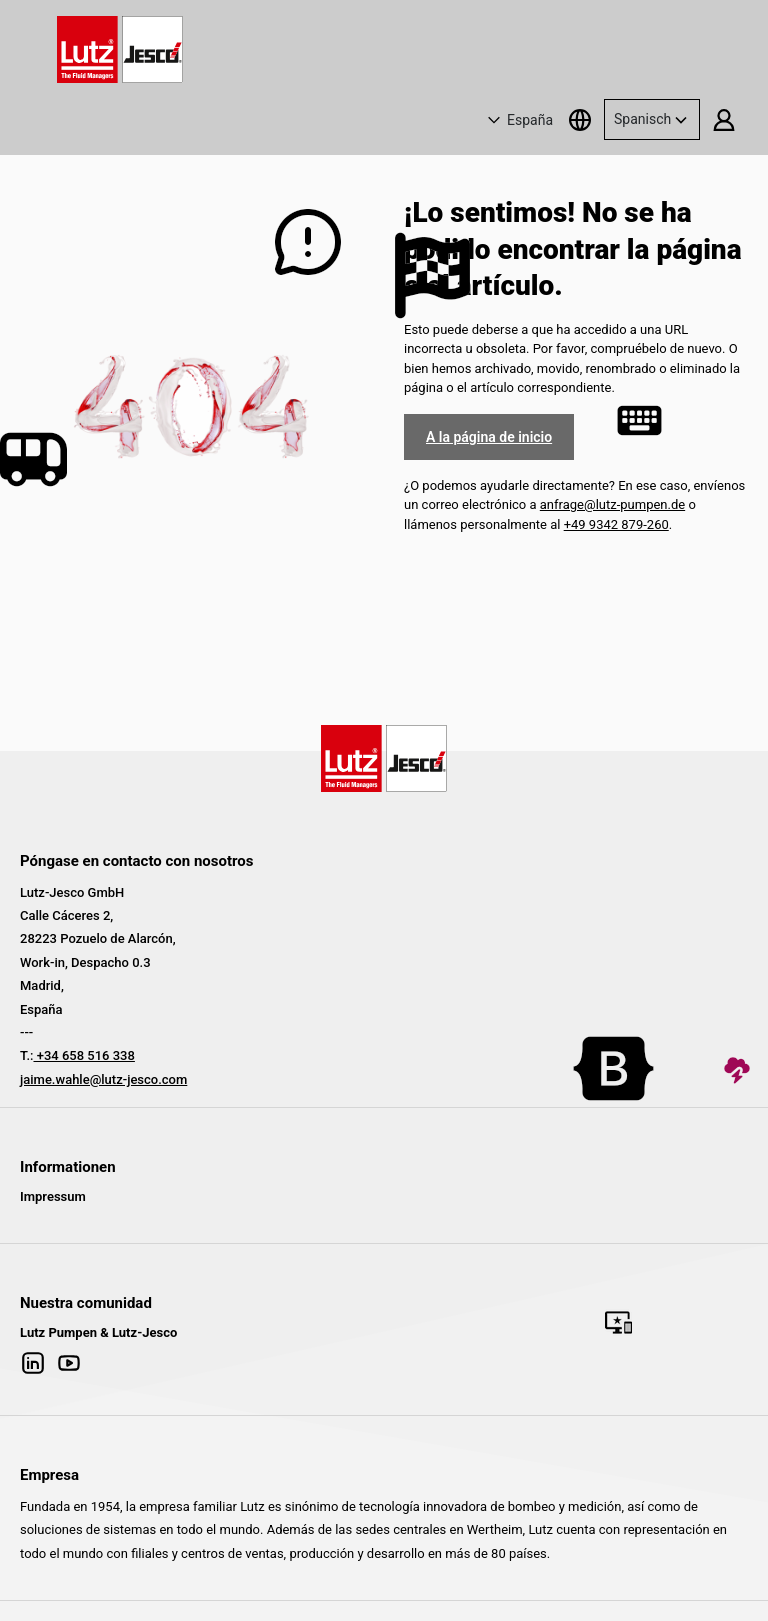  What do you see at coordinates (33, 459) in the screenshot?
I see `view bus or public transit options` at bounding box center [33, 459].